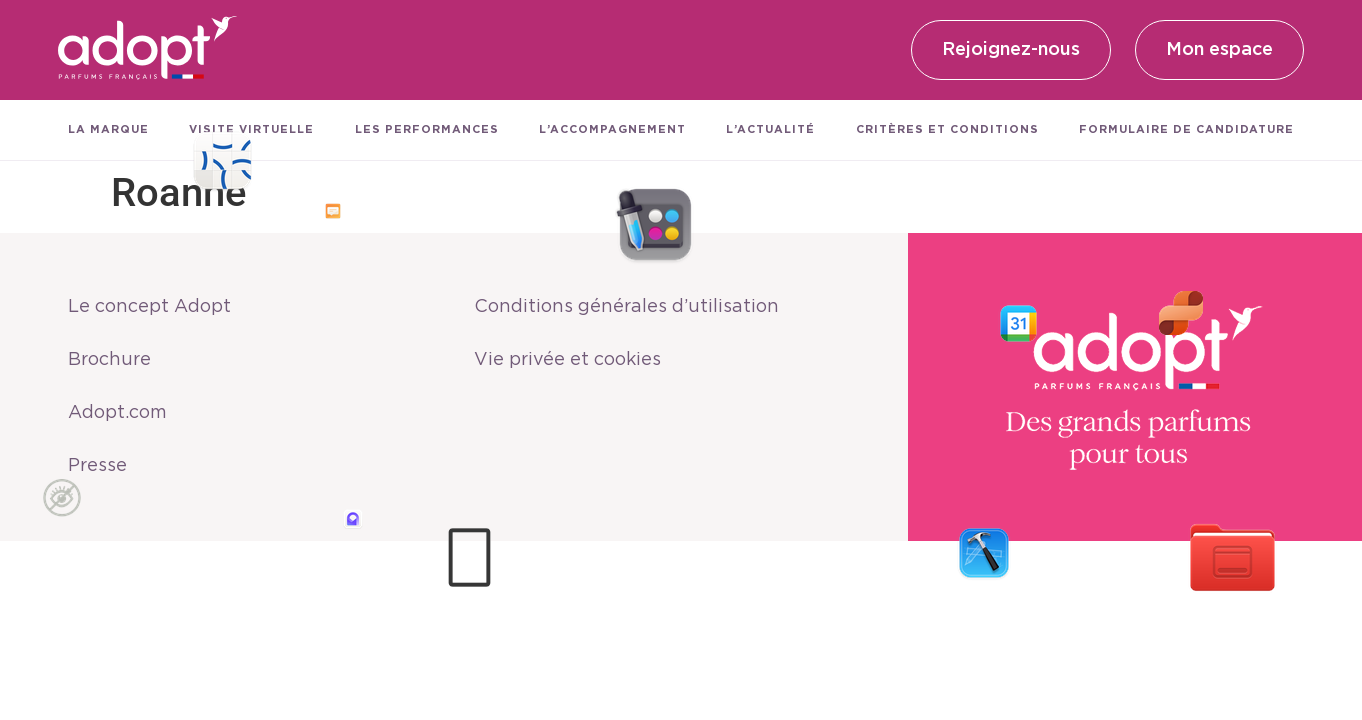 The height and width of the screenshot is (720, 1362). What do you see at coordinates (353, 519) in the screenshot?
I see `open Proton Mail Bridge app` at bounding box center [353, 519].